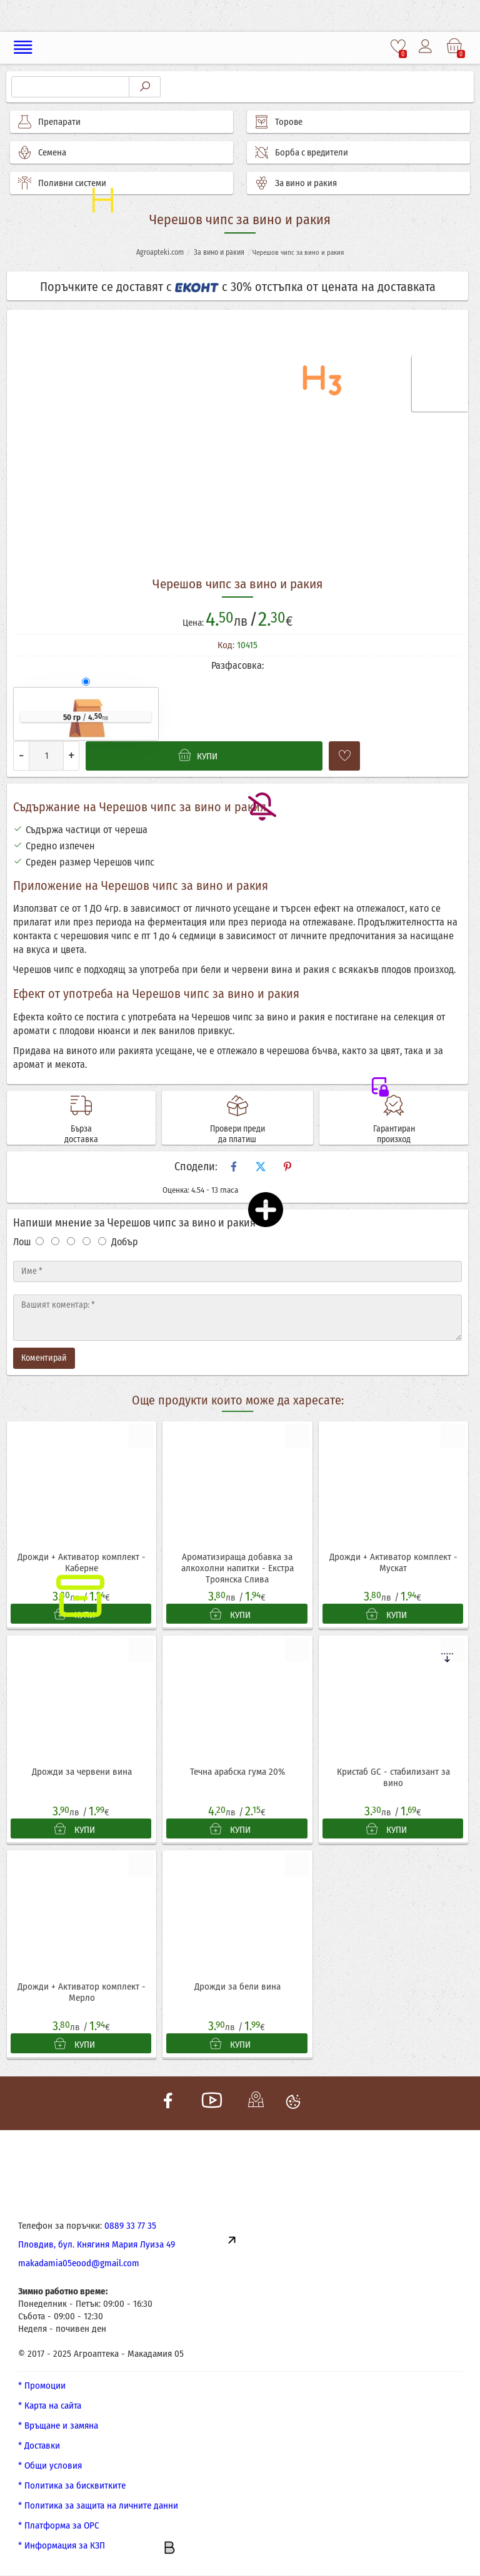  I want to click on mute notifications, so click(262, 806).